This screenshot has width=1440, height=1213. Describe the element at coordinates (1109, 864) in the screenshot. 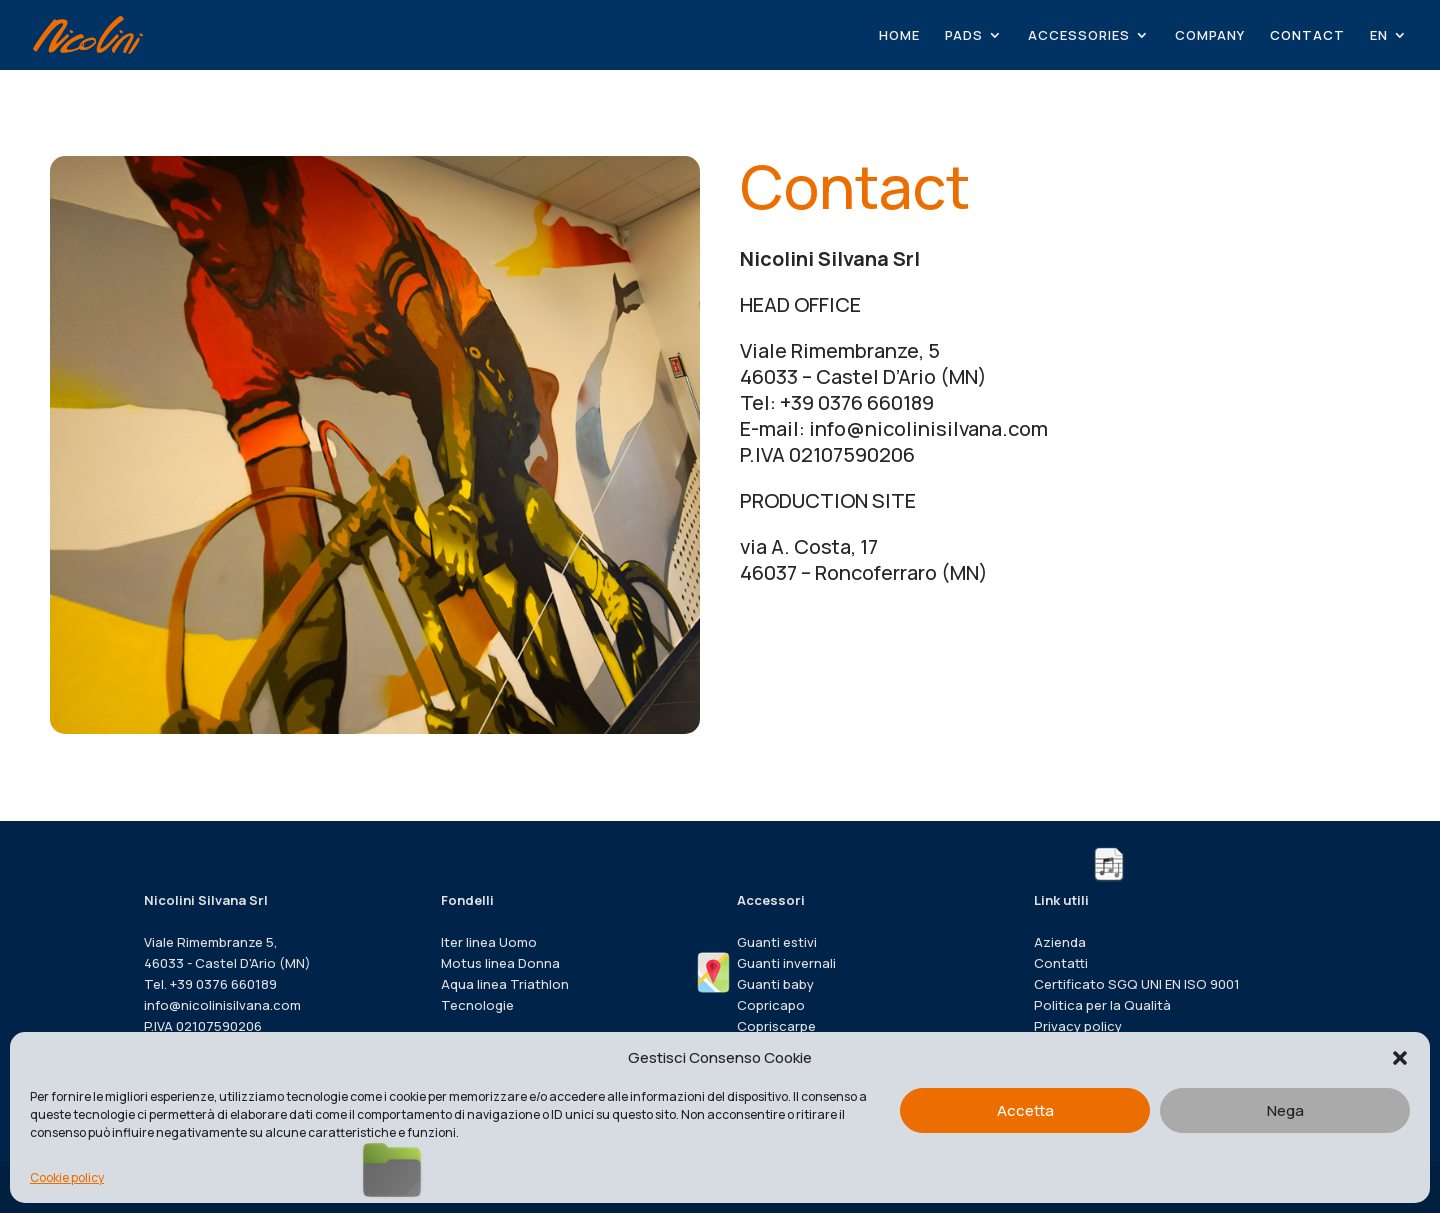

I see `a lilypond music notation file` at that location.